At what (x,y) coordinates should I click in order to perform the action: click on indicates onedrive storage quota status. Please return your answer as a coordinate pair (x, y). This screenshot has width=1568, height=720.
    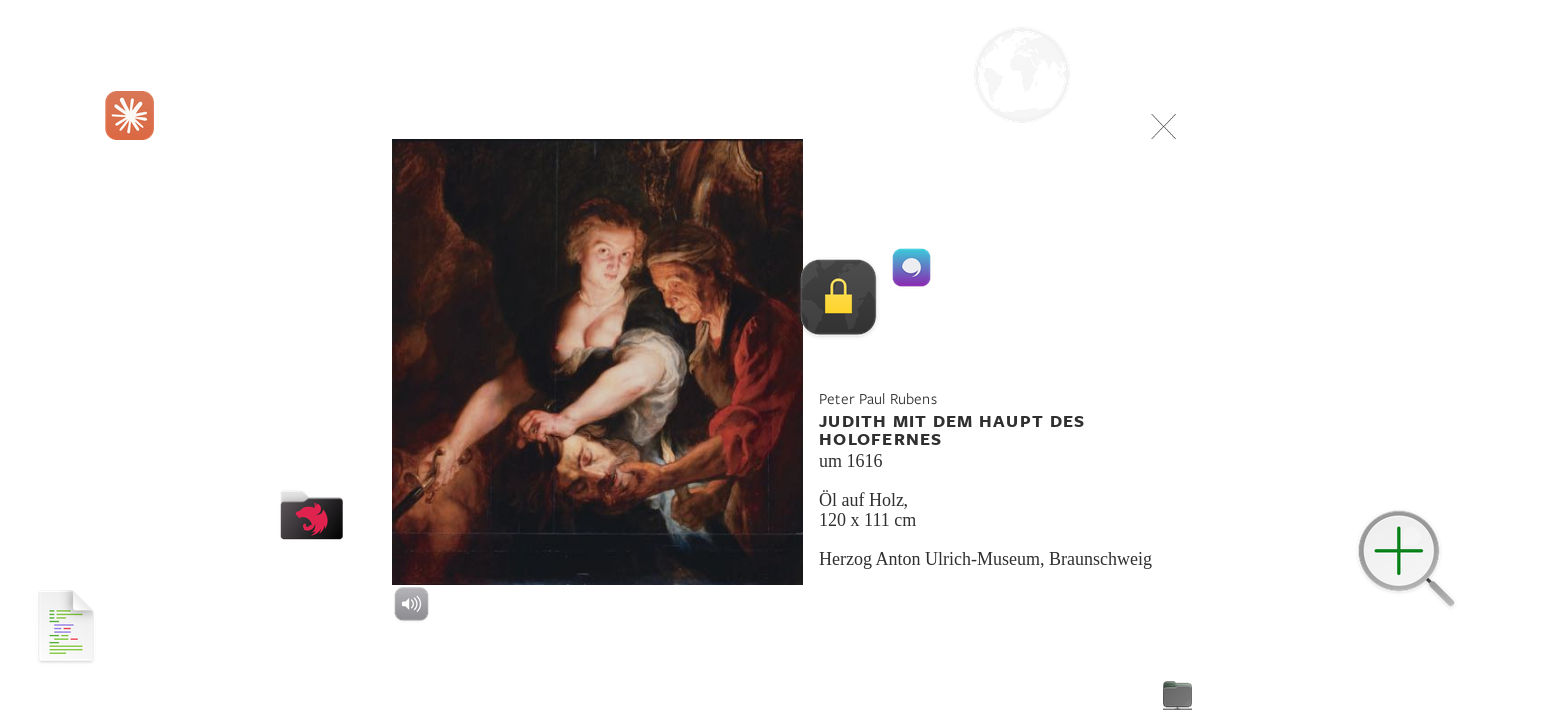
    Looking at the image, I should click on (1224, 369).